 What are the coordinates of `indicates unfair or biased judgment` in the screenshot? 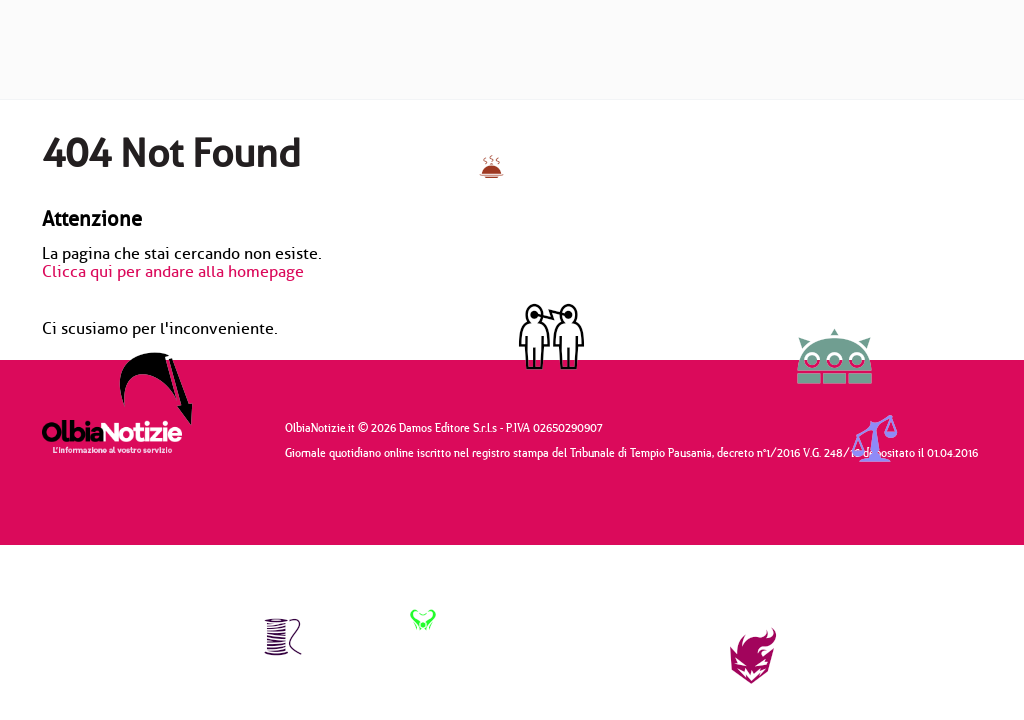 It's located at (874, 438).